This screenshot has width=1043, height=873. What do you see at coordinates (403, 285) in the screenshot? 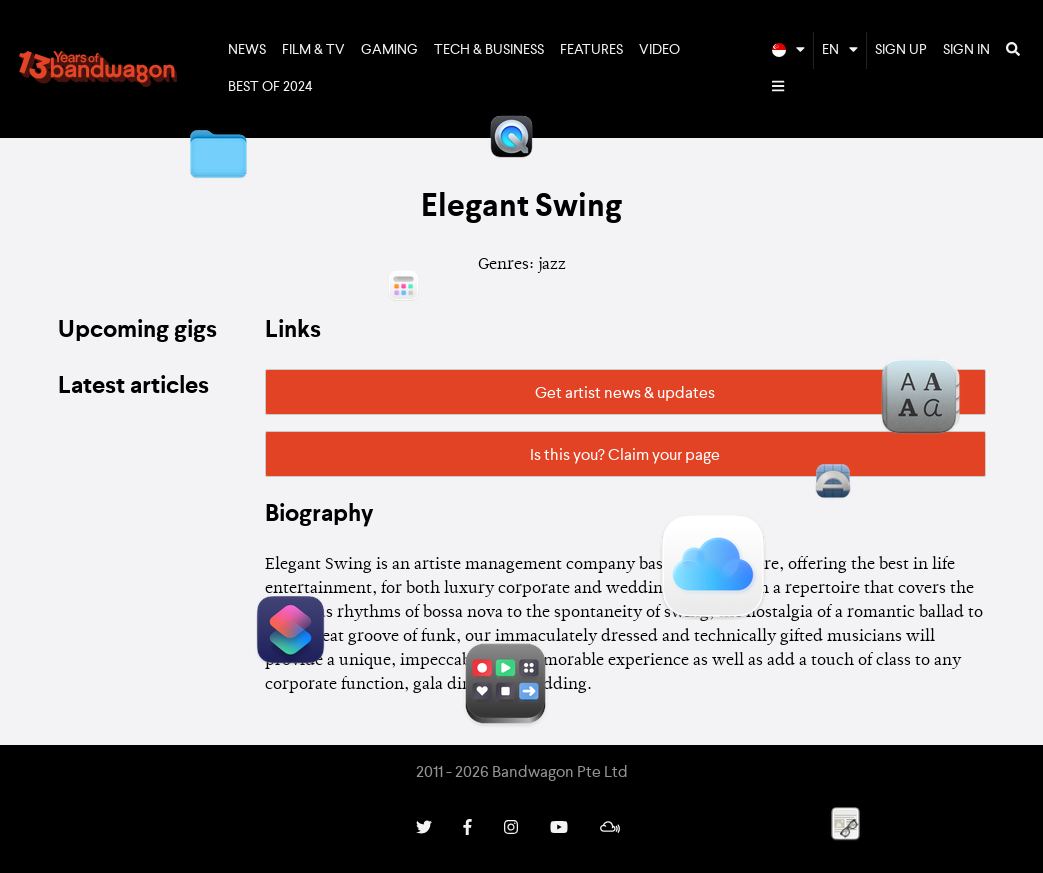
I see `open the app launcher or app library` at bounding box center [403, 285].